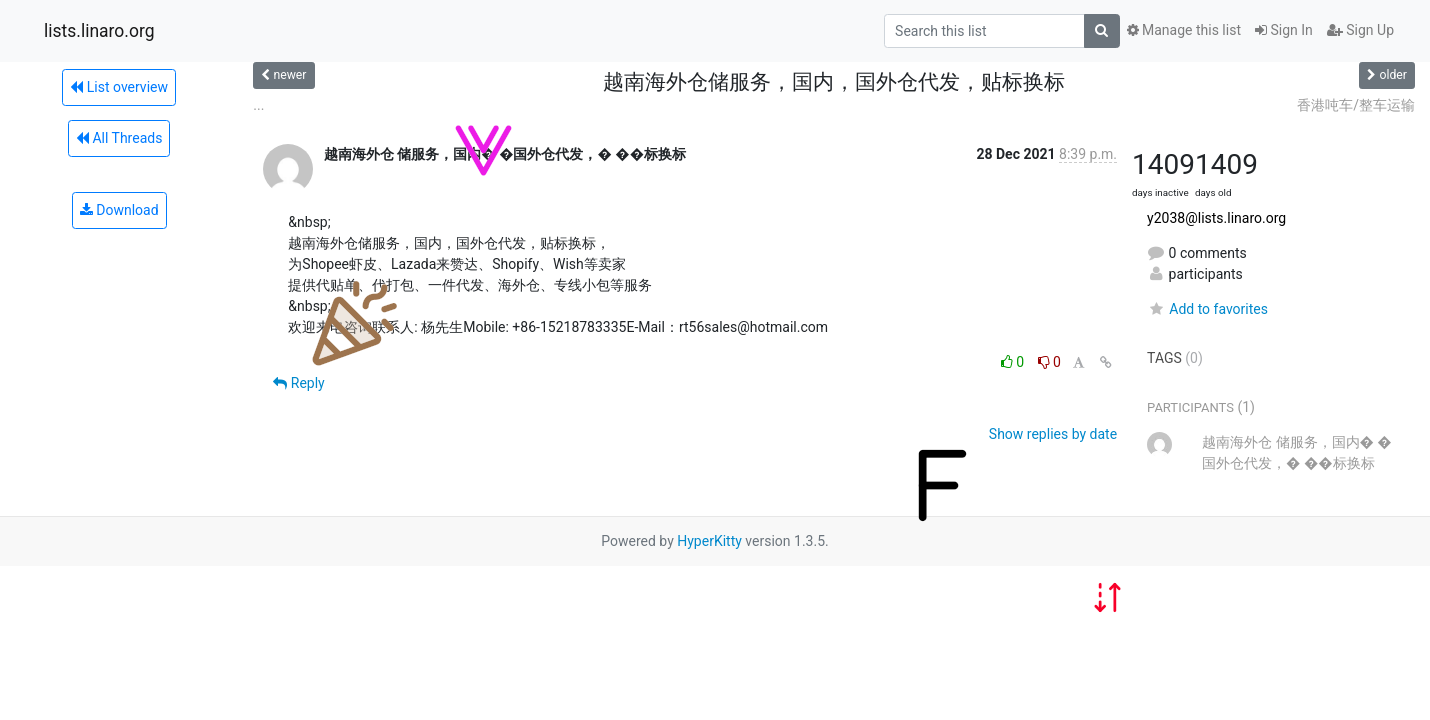 The width and height of the screenshot is (1430, 720). What do you see at coordinates (1107, 597) in the screenshot?
I see `upload or transfer data upward` at bounding box center [1107, 597].